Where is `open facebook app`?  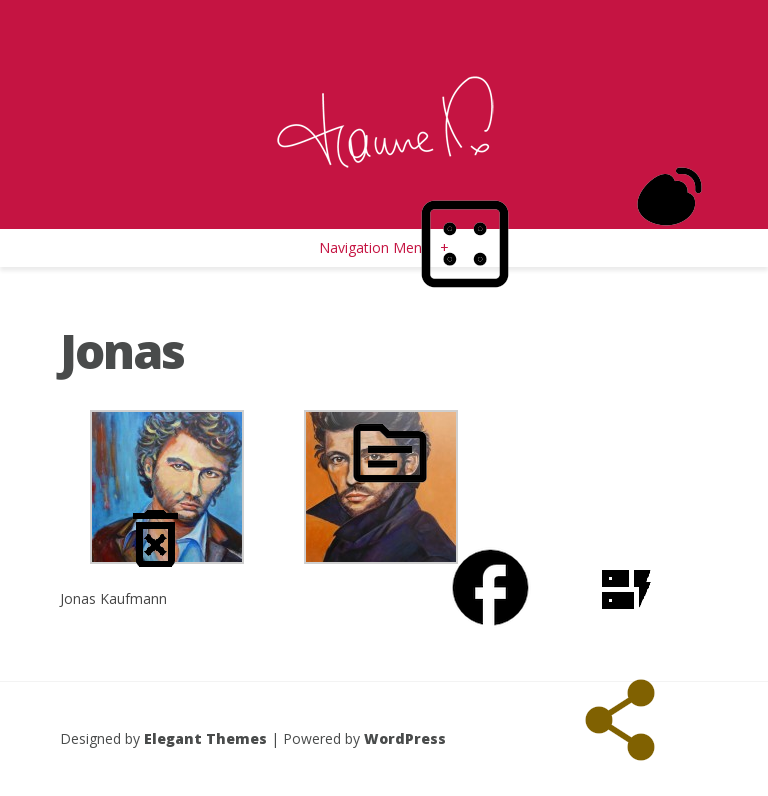 open facebook app is located at coordinates (490, 587).